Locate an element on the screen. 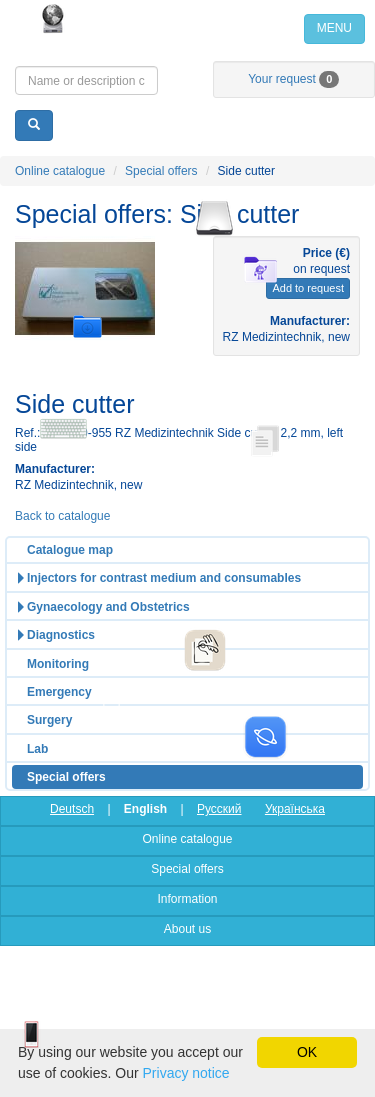 This screenshot has height=1097, width=375. access your favorites in the media library is located at coordinates (111, 708).